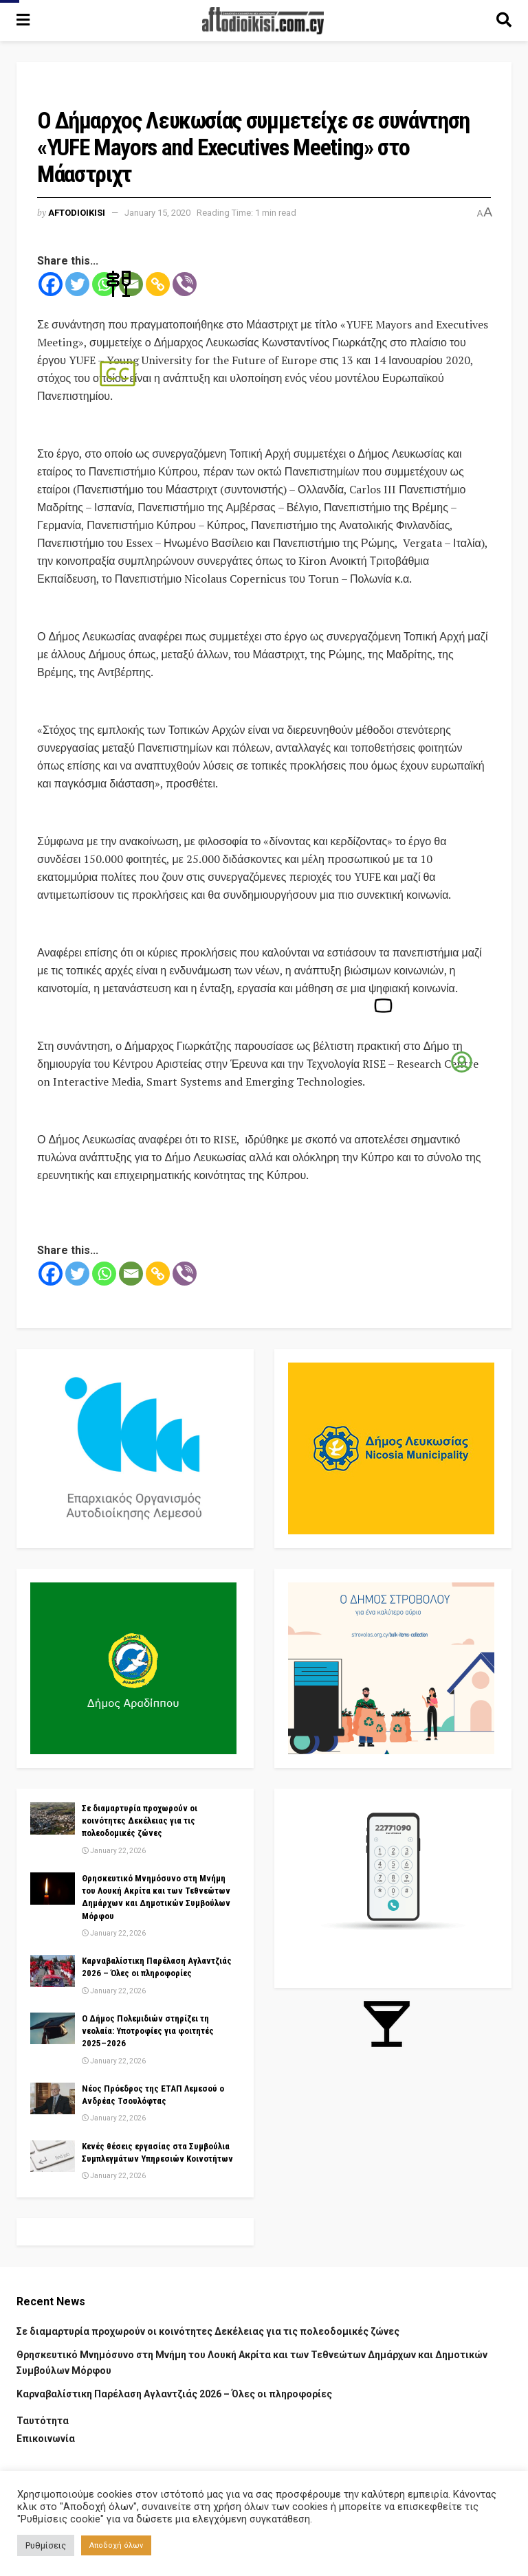  I want to click on find nearby bars or nightlife, so click(386, 2024).